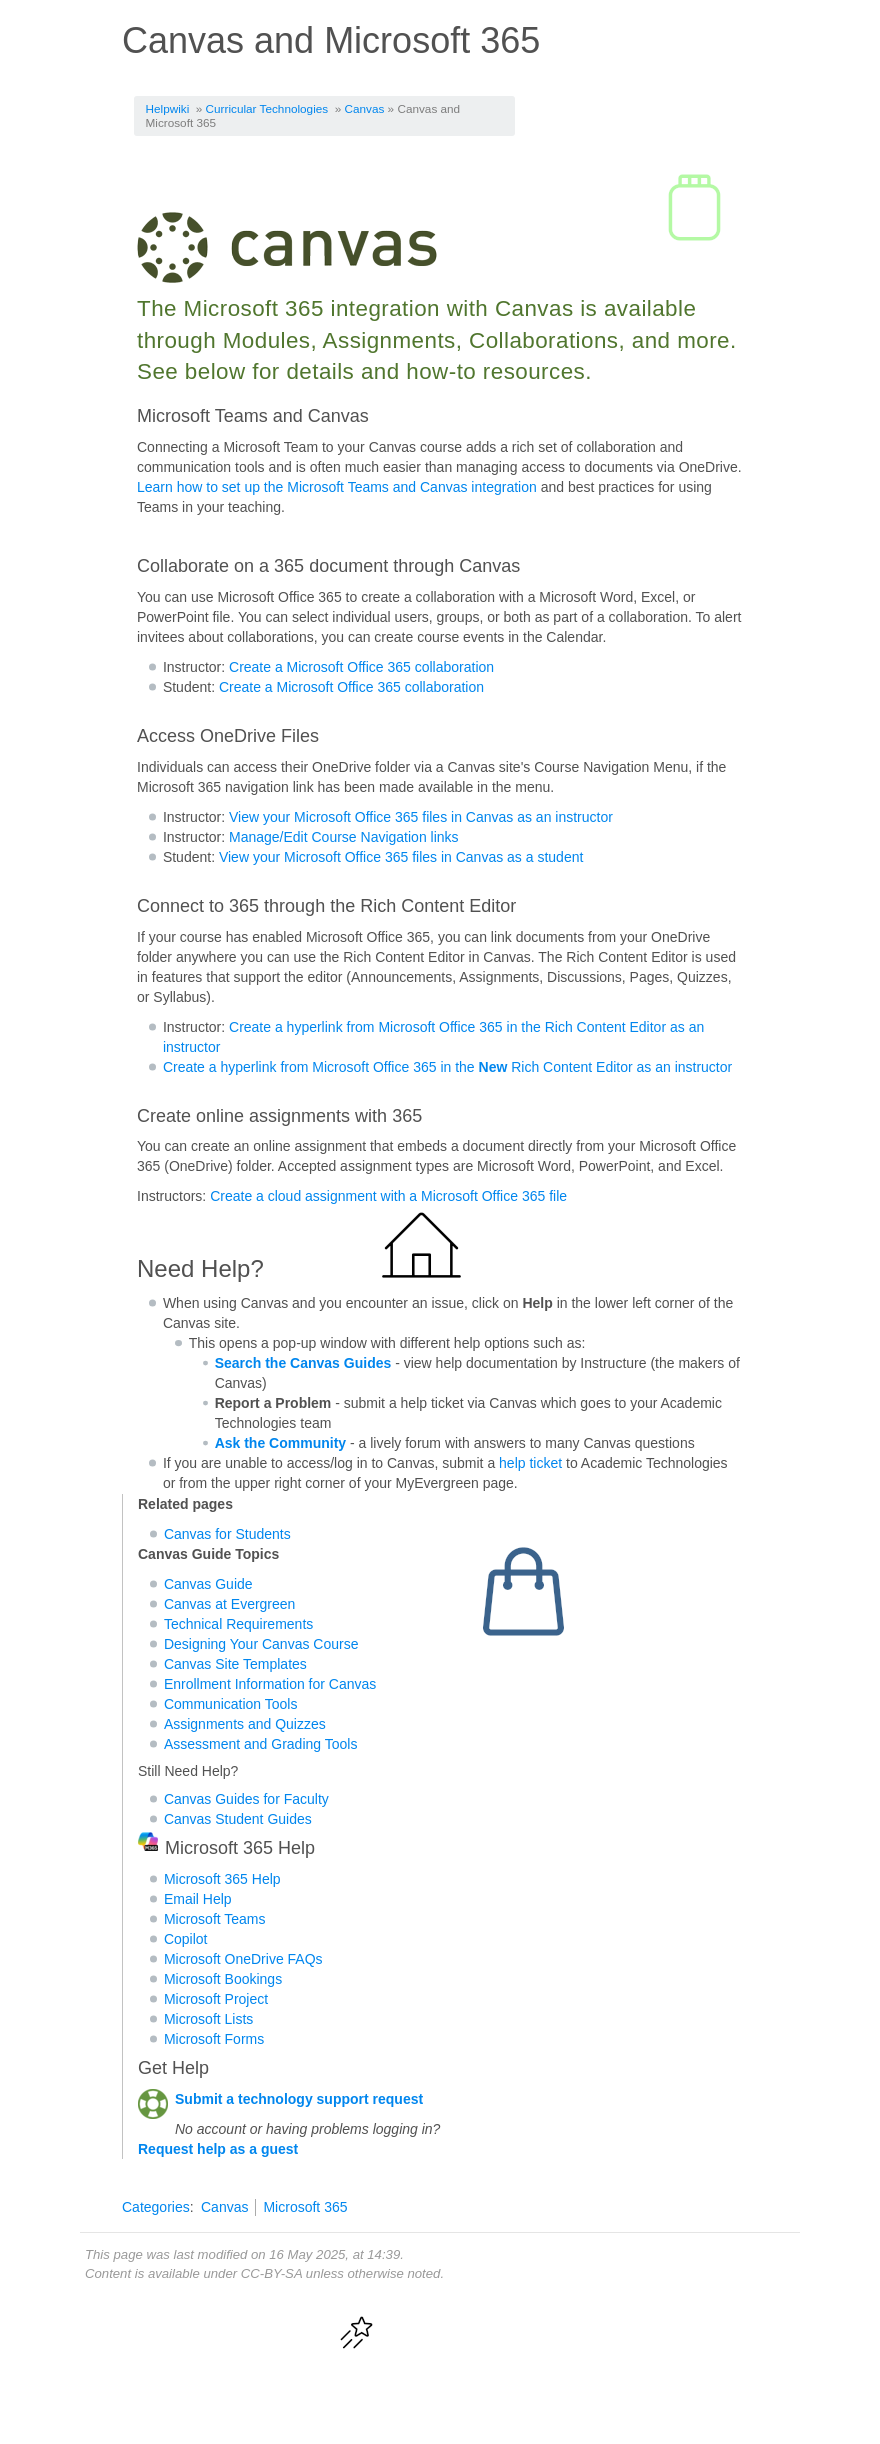 This screenshot has height=2444, width=880. Describe the element at coordinates (356, 2332) in the screenshot. I see `add to favorites or wishlist` at that location.